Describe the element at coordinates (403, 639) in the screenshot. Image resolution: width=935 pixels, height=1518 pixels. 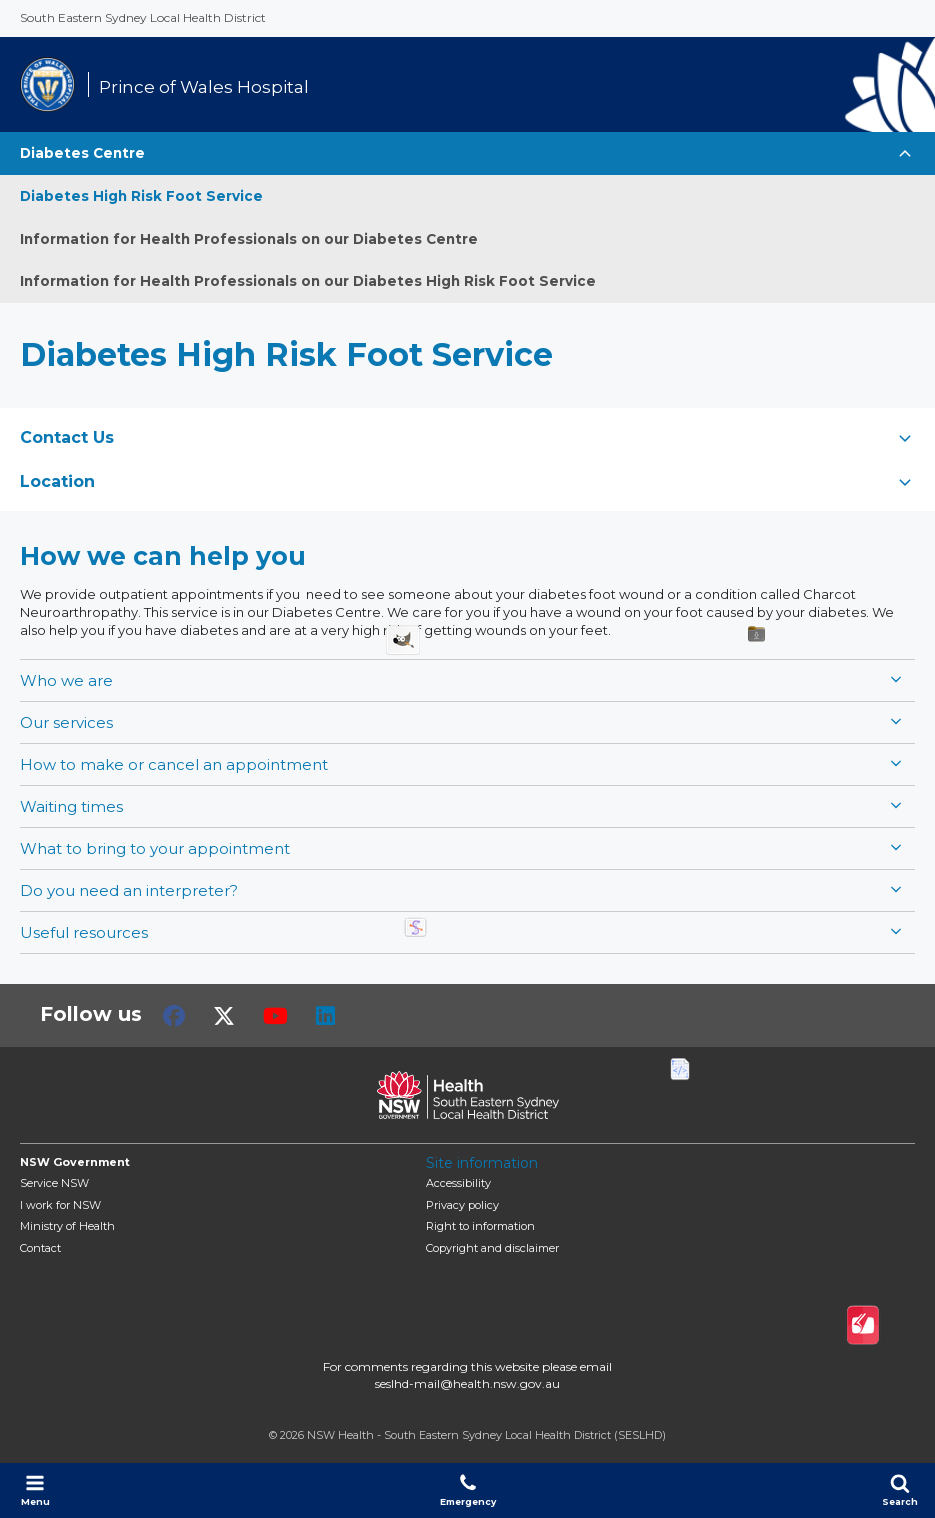
I see `open a GIMP image file` at that location.